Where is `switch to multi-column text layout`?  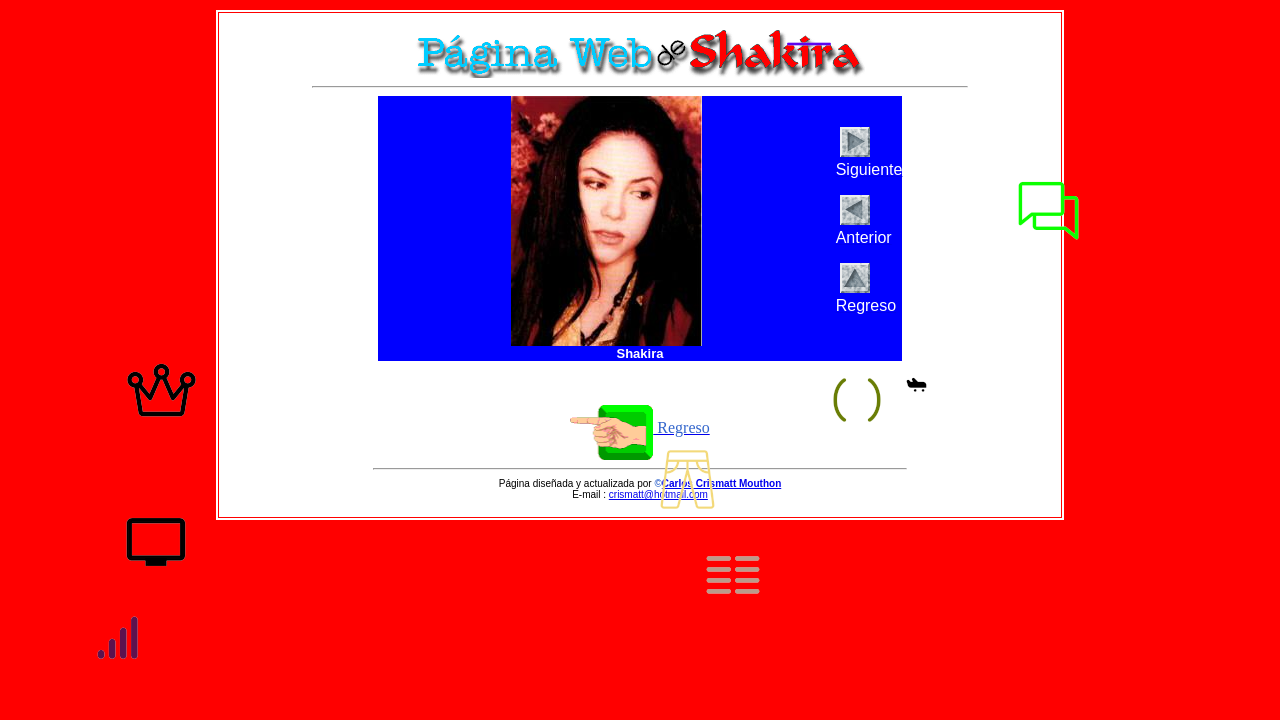 switch to multi-column text layout is located at coordinates (733, 576).